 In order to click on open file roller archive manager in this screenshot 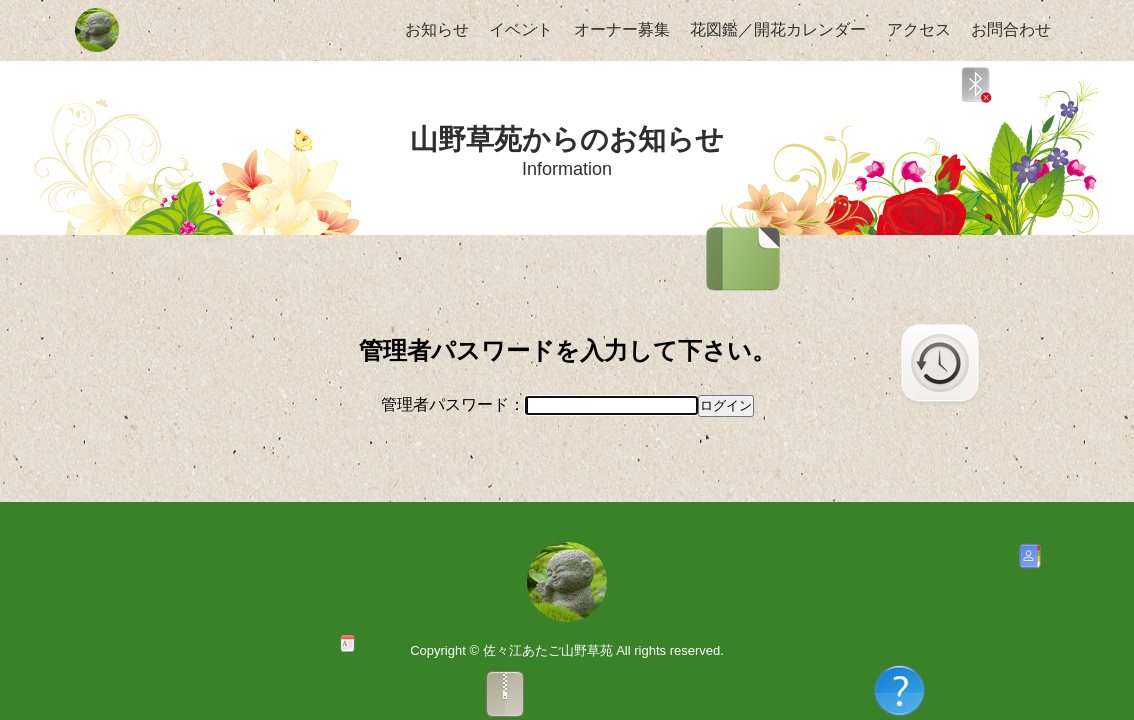, I will do `click(505, 694)`.